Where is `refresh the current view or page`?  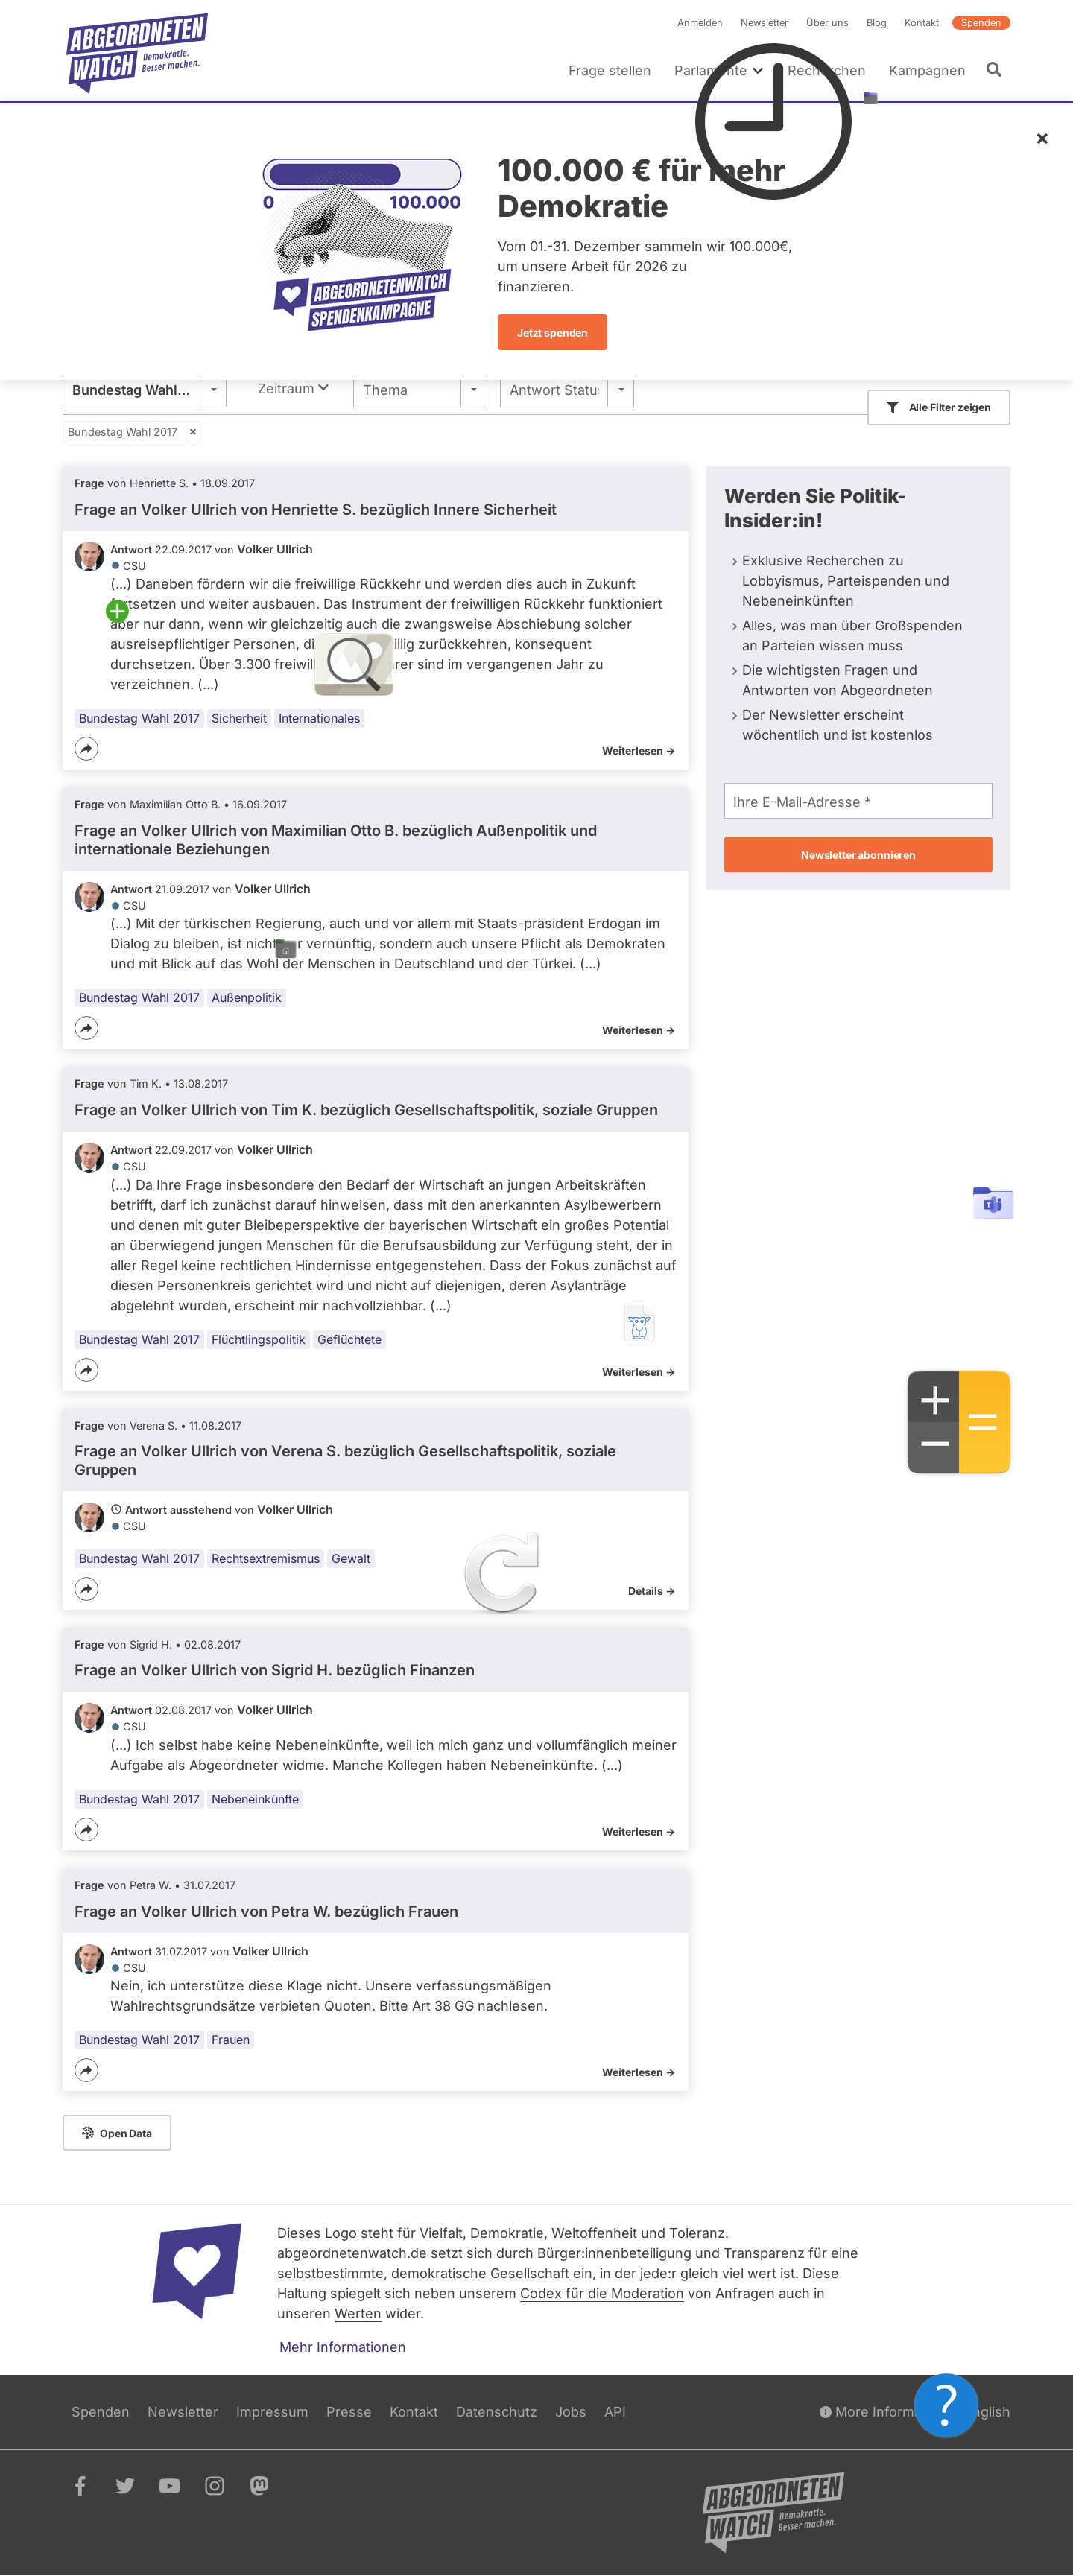 refresh the current view or page is located at coordinates (501, 1574).